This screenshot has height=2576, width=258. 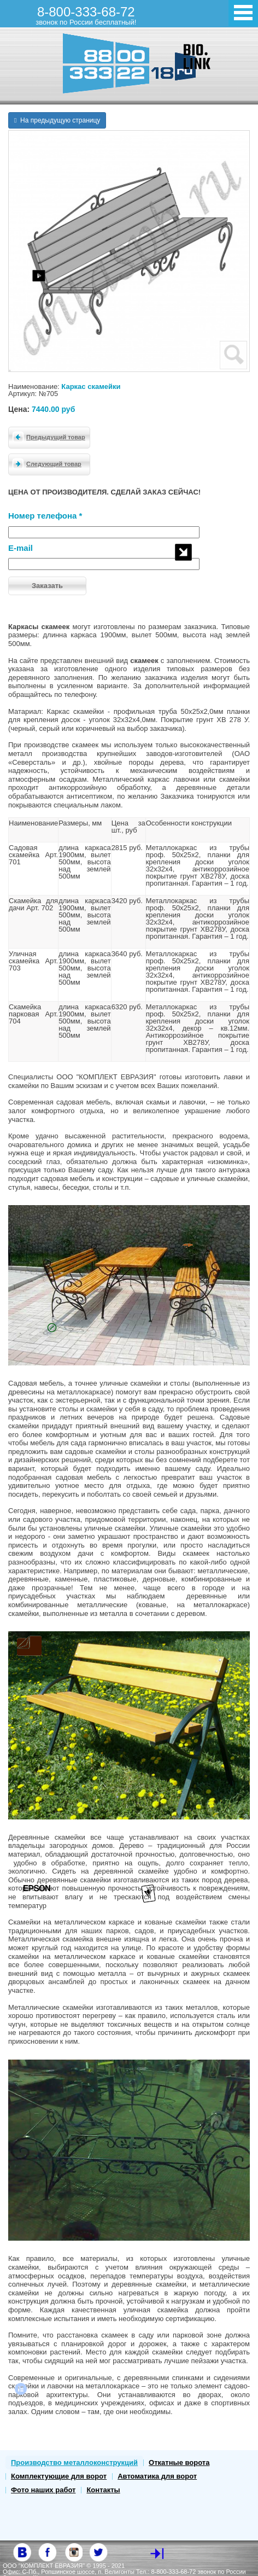 I want to click on navigate to the next item diagonally, so click(x=183, y=552).